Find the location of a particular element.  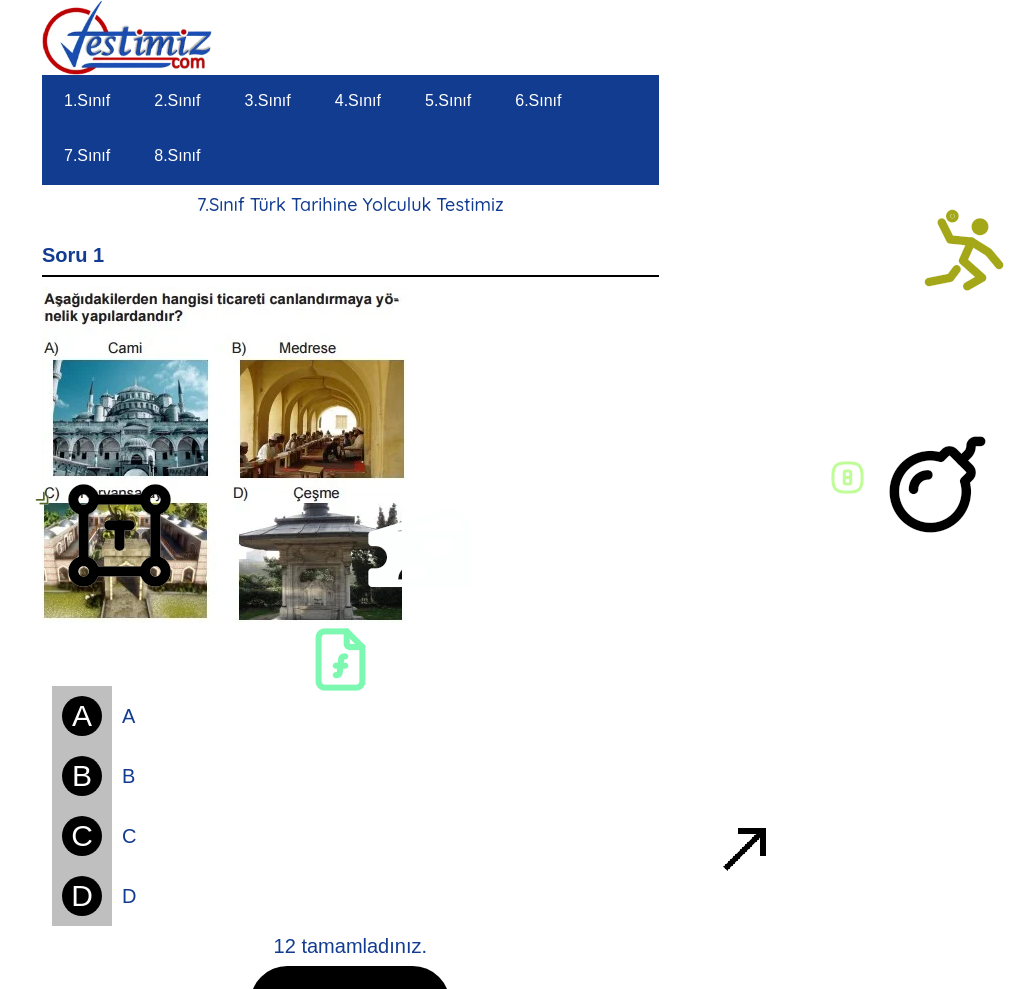

move or resize toward bottom-right corner is located at coordinates (43, 499).